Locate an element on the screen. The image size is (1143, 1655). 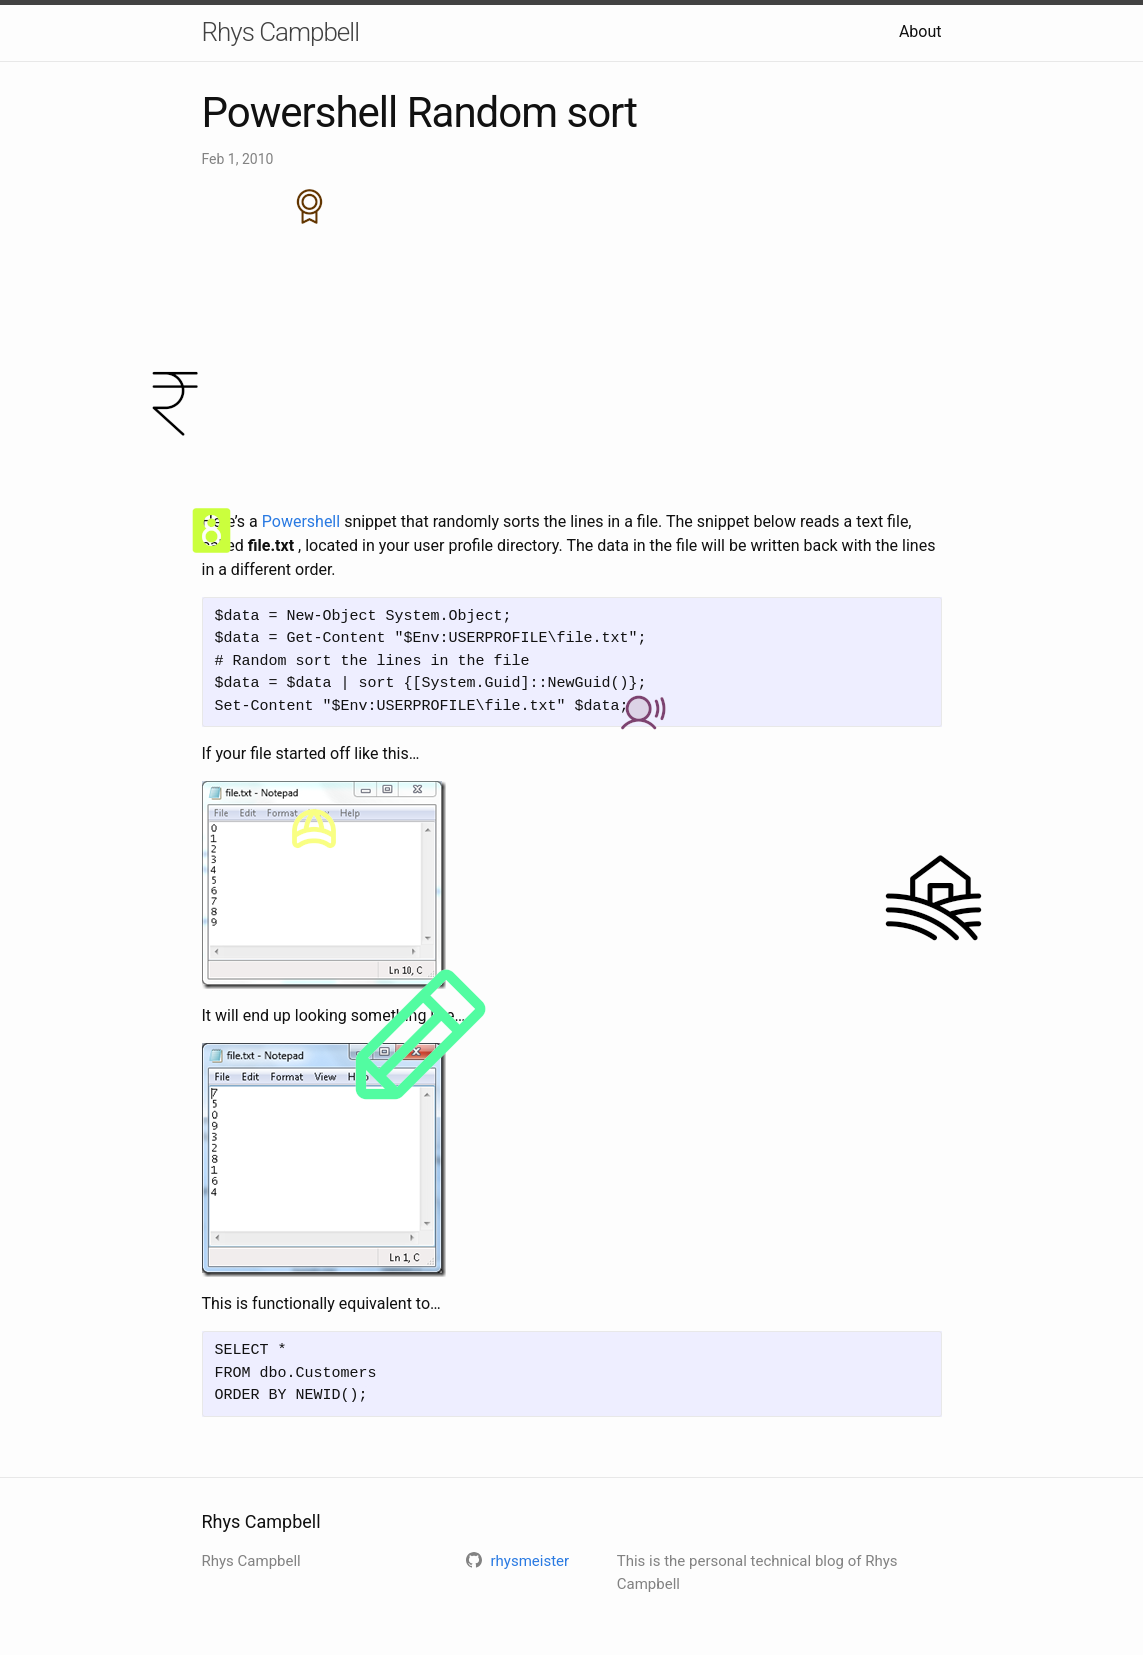
edit or modify content is located at coordinates (418, 1037).